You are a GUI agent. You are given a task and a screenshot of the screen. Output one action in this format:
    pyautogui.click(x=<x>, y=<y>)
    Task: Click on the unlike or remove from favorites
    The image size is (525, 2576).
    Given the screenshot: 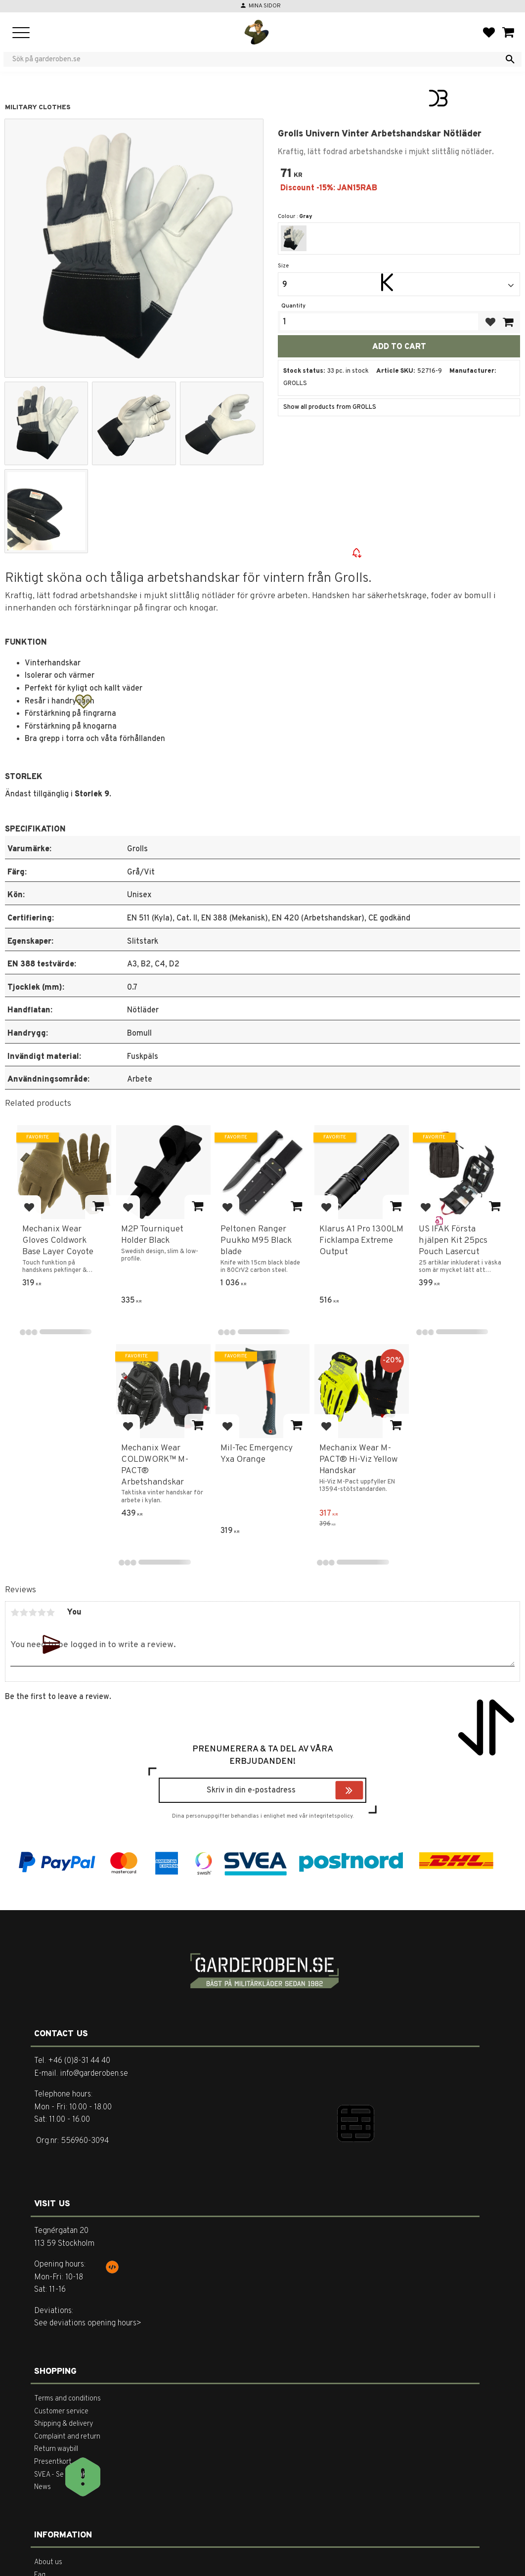 What is the action you would take?
    pyautogui.click(x=84, y=701)
    